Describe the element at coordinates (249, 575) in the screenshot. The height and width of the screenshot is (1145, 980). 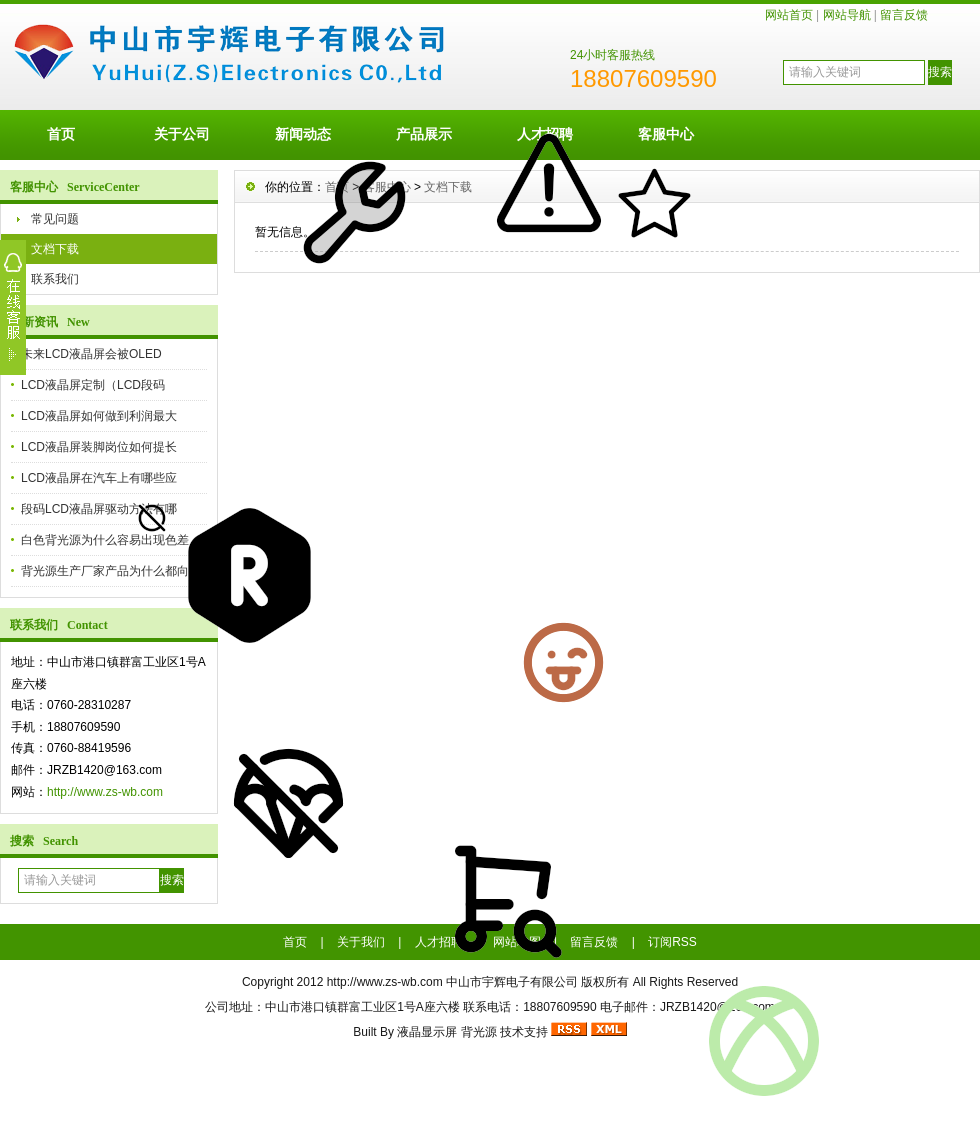
I see `indicates a restricted or rated content category` at that location.